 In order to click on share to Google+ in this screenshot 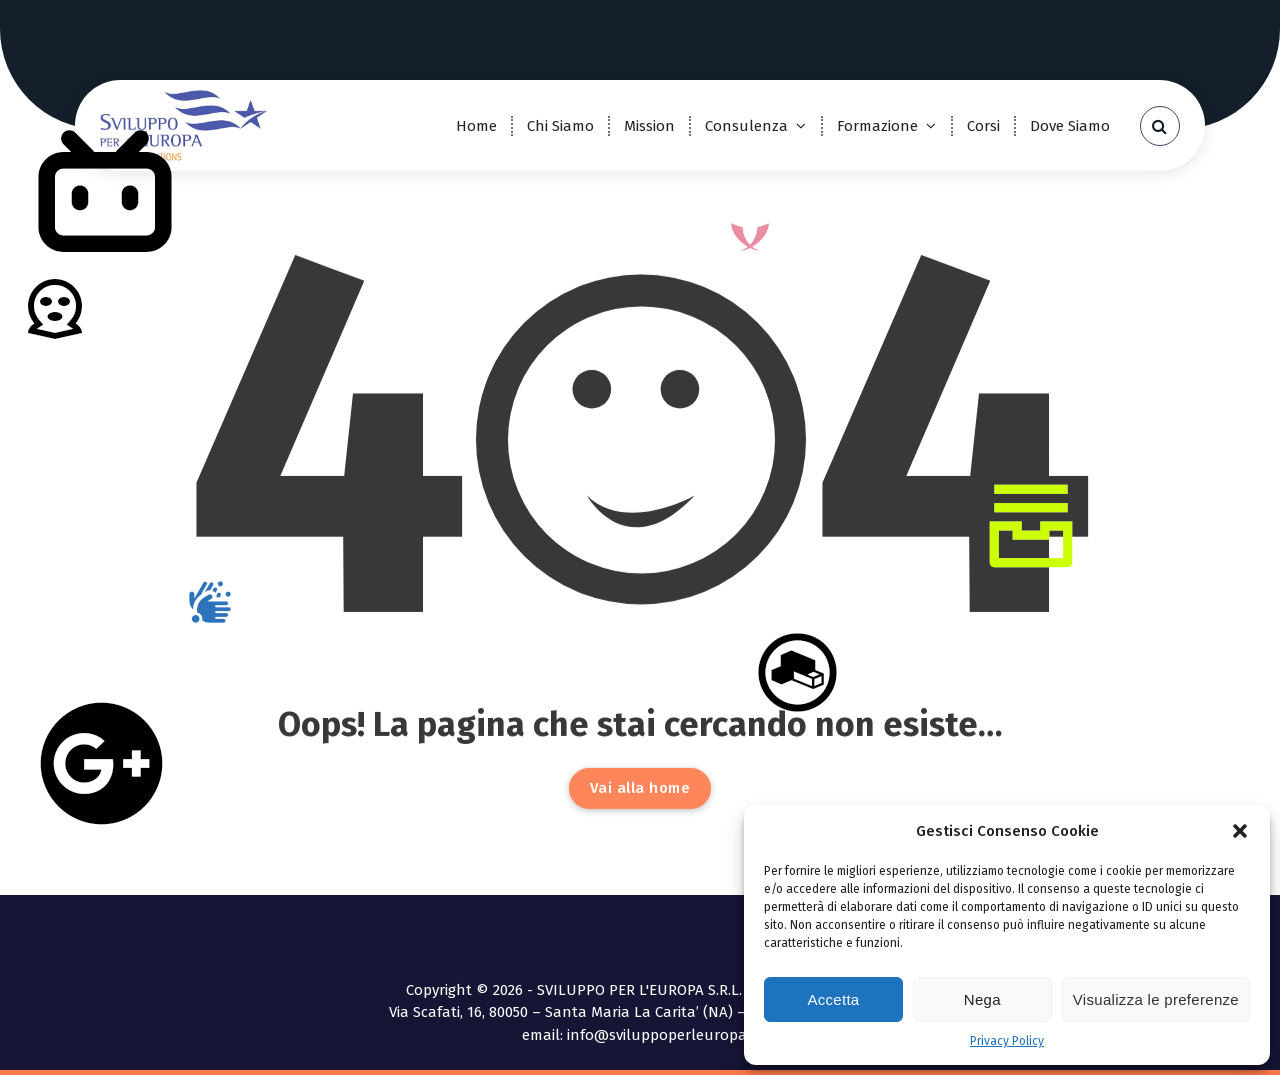, I will do `click(101, 763)`.